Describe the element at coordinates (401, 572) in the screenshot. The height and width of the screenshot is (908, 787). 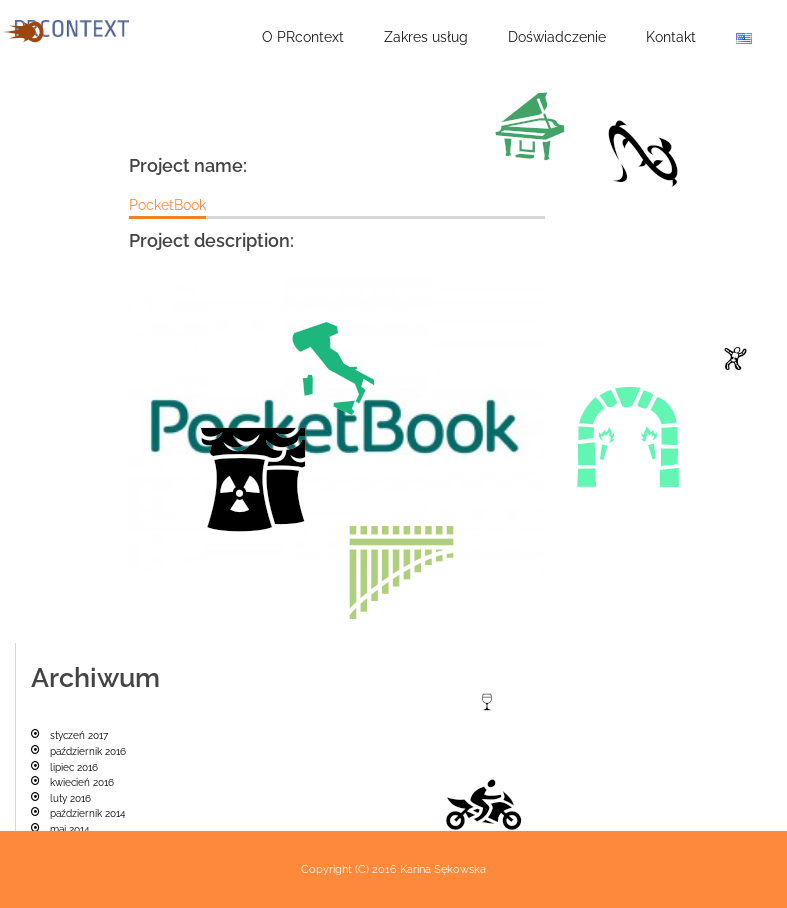
I see `access music or audio settings` at that location.